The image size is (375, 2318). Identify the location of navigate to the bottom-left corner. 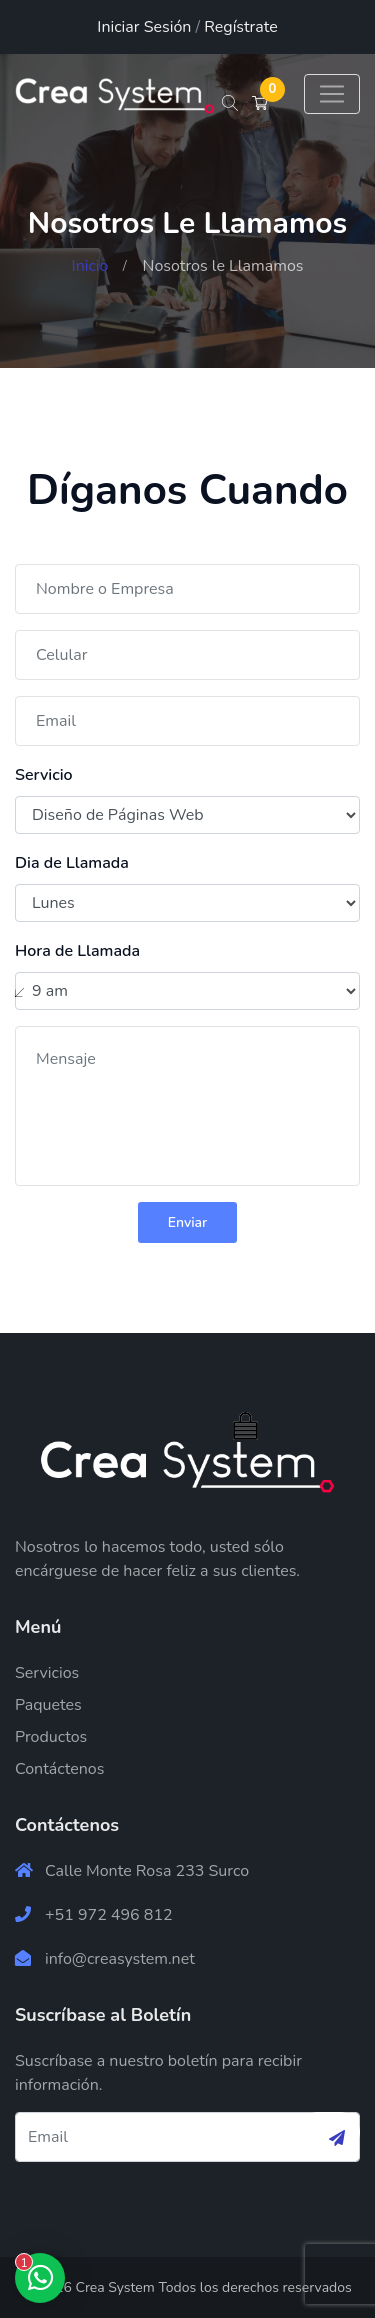
(19, 992).